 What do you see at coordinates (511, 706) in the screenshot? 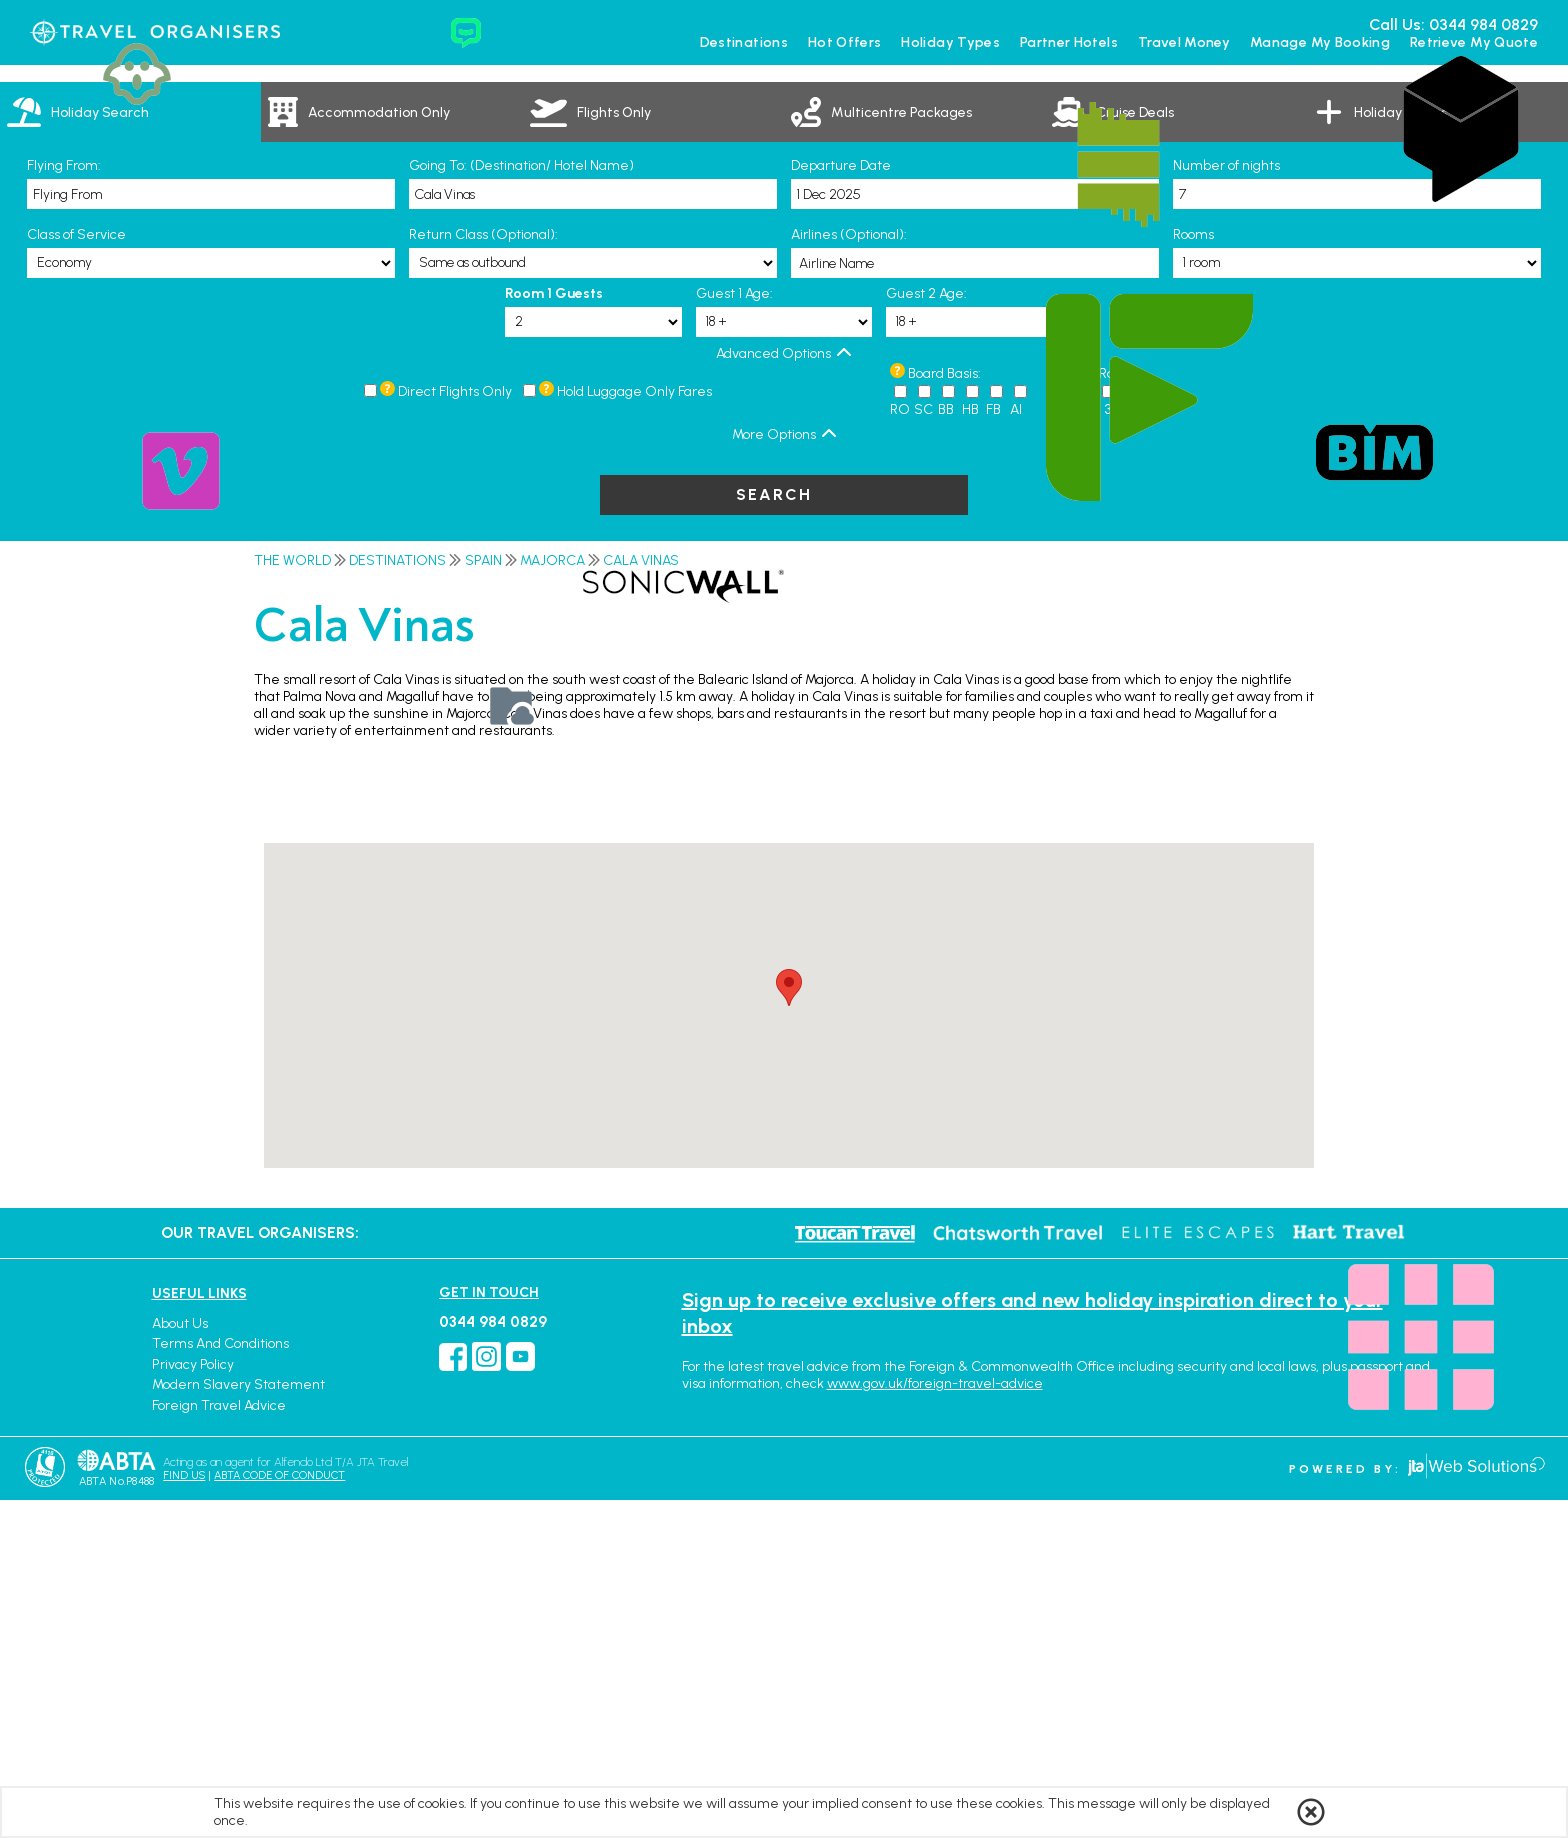
I see `access cloud storage folder` at bounding box center [511, 706].